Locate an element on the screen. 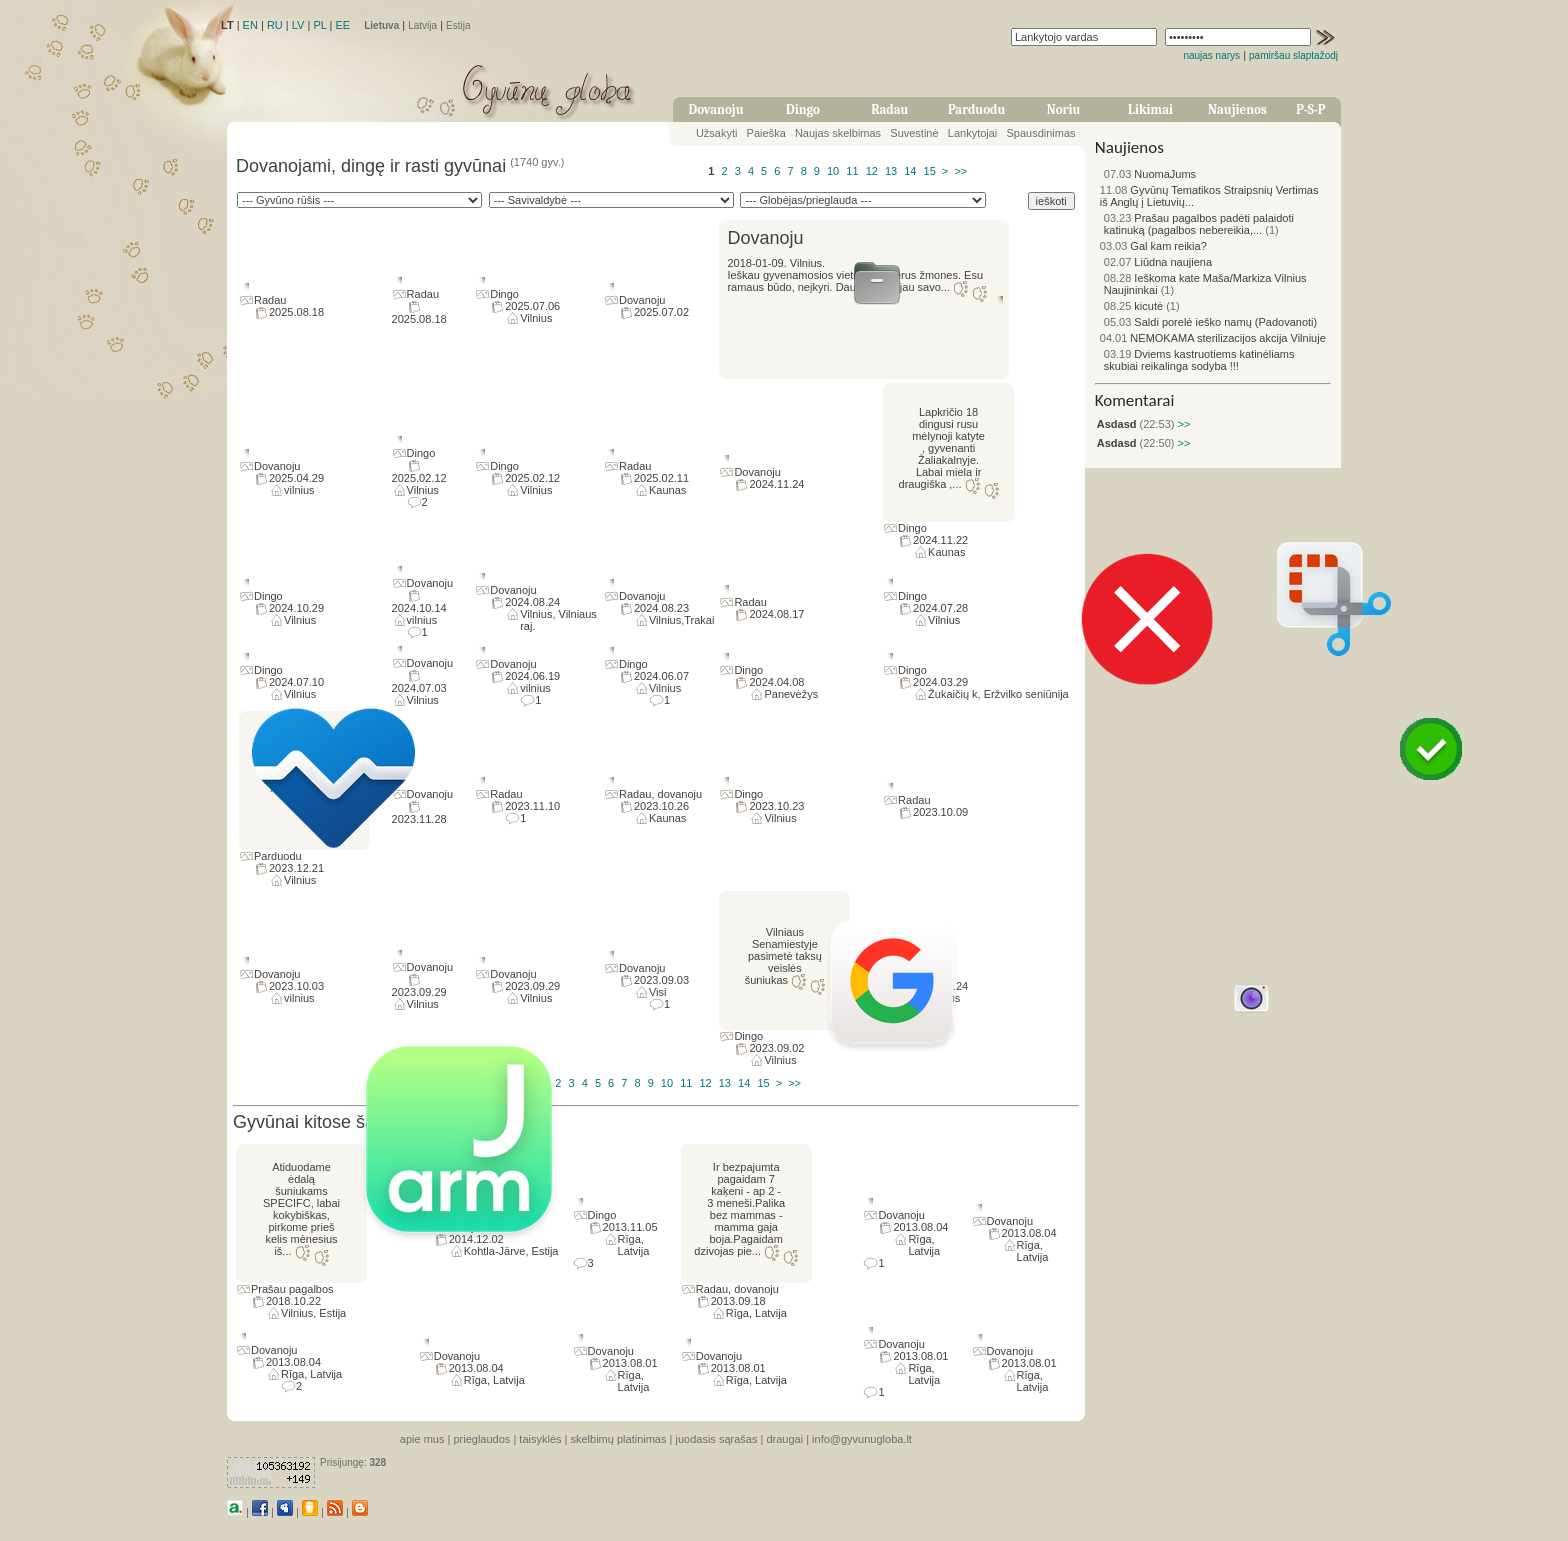 The image size is (1568, 1541). file successfully synced to OneDrive is located at coordinates (1431, 749).